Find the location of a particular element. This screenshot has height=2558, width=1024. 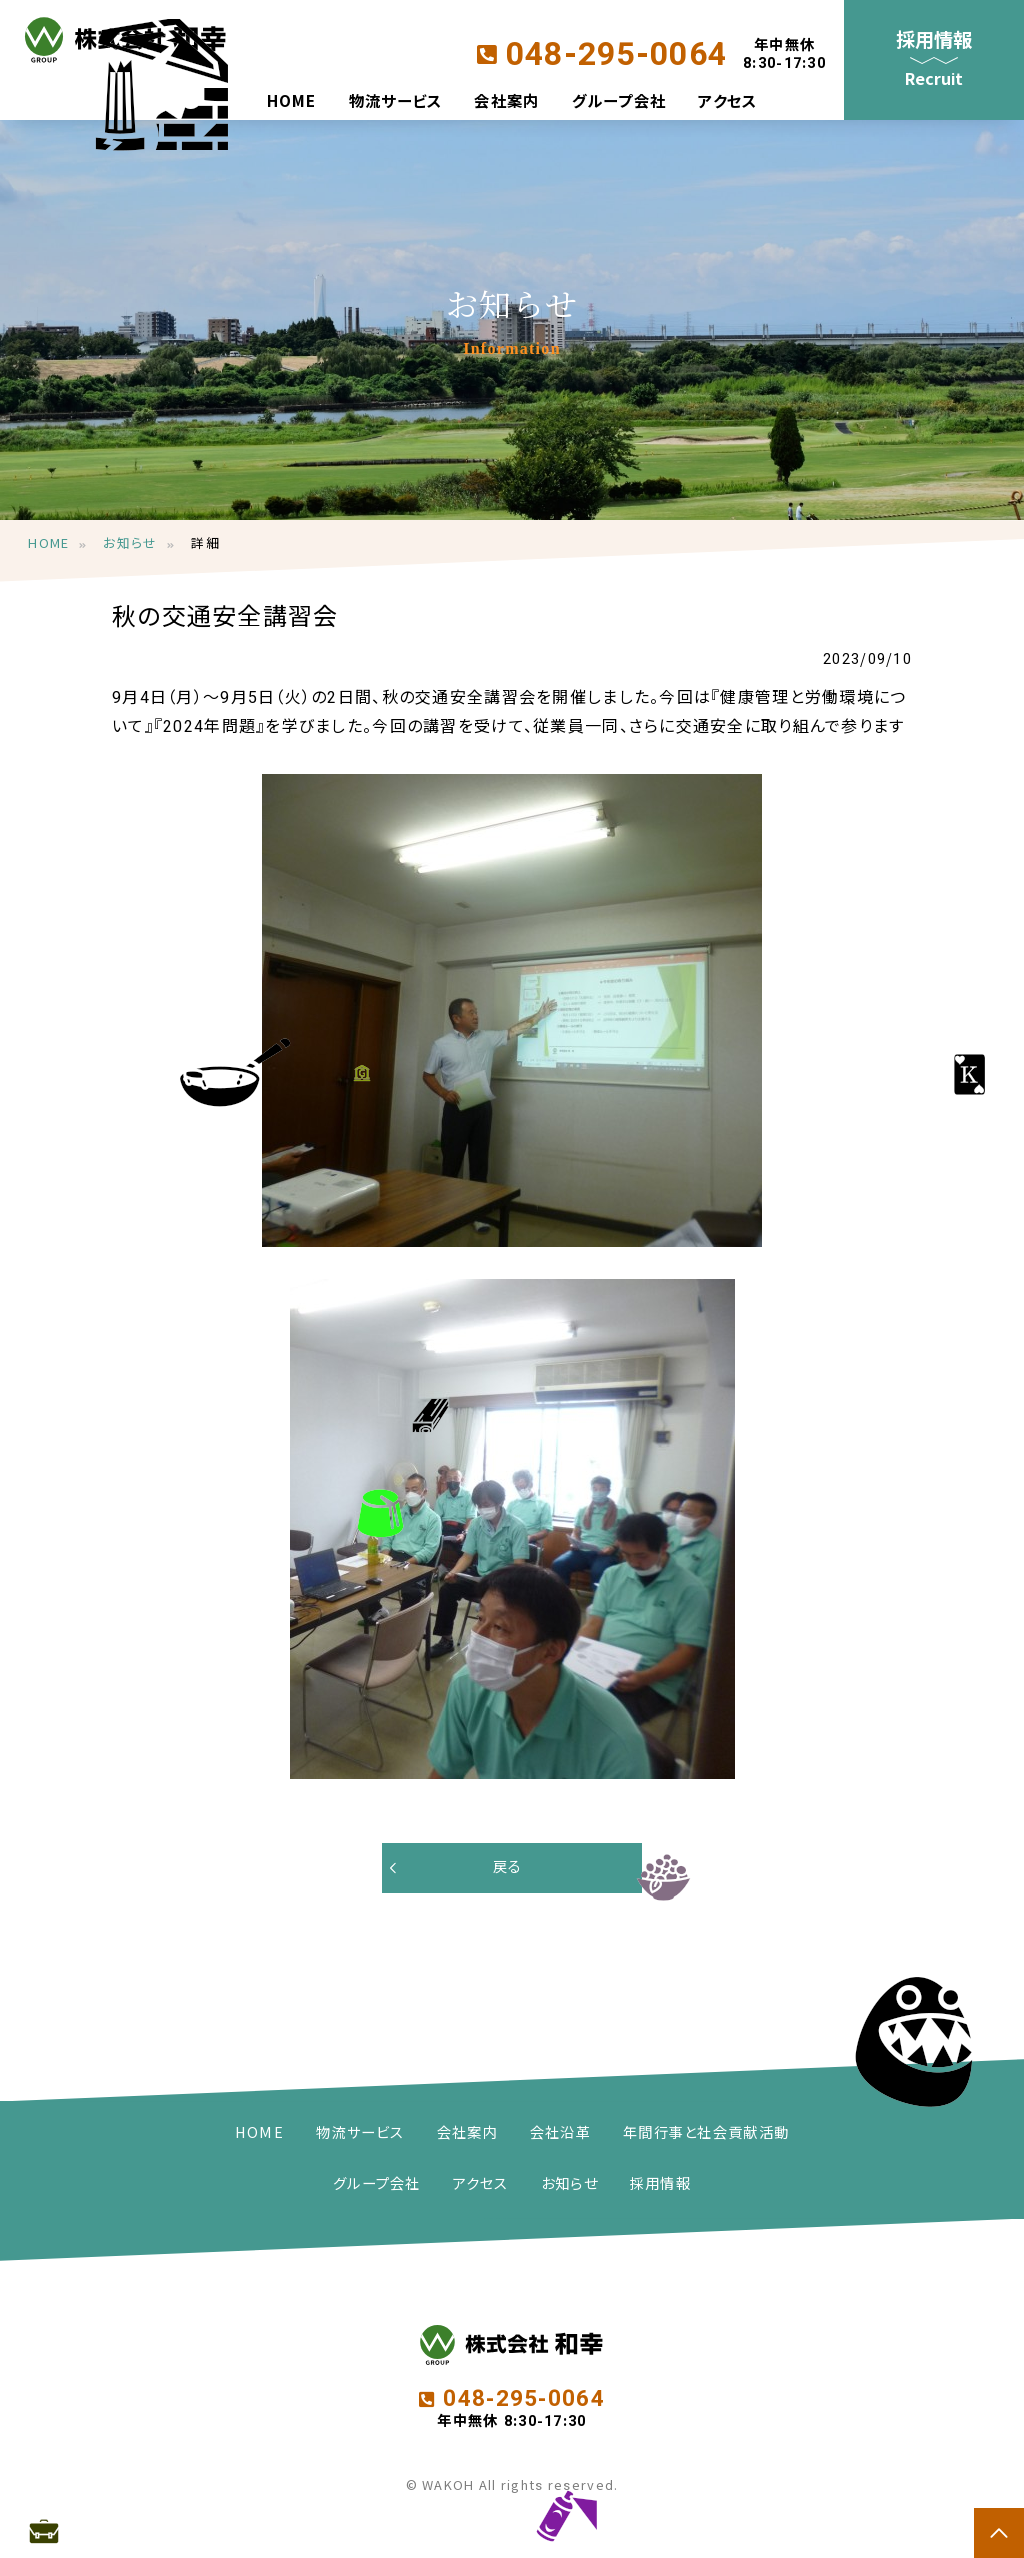

access cooking or stir-fry recipes is located at coordinates (235, 1069).